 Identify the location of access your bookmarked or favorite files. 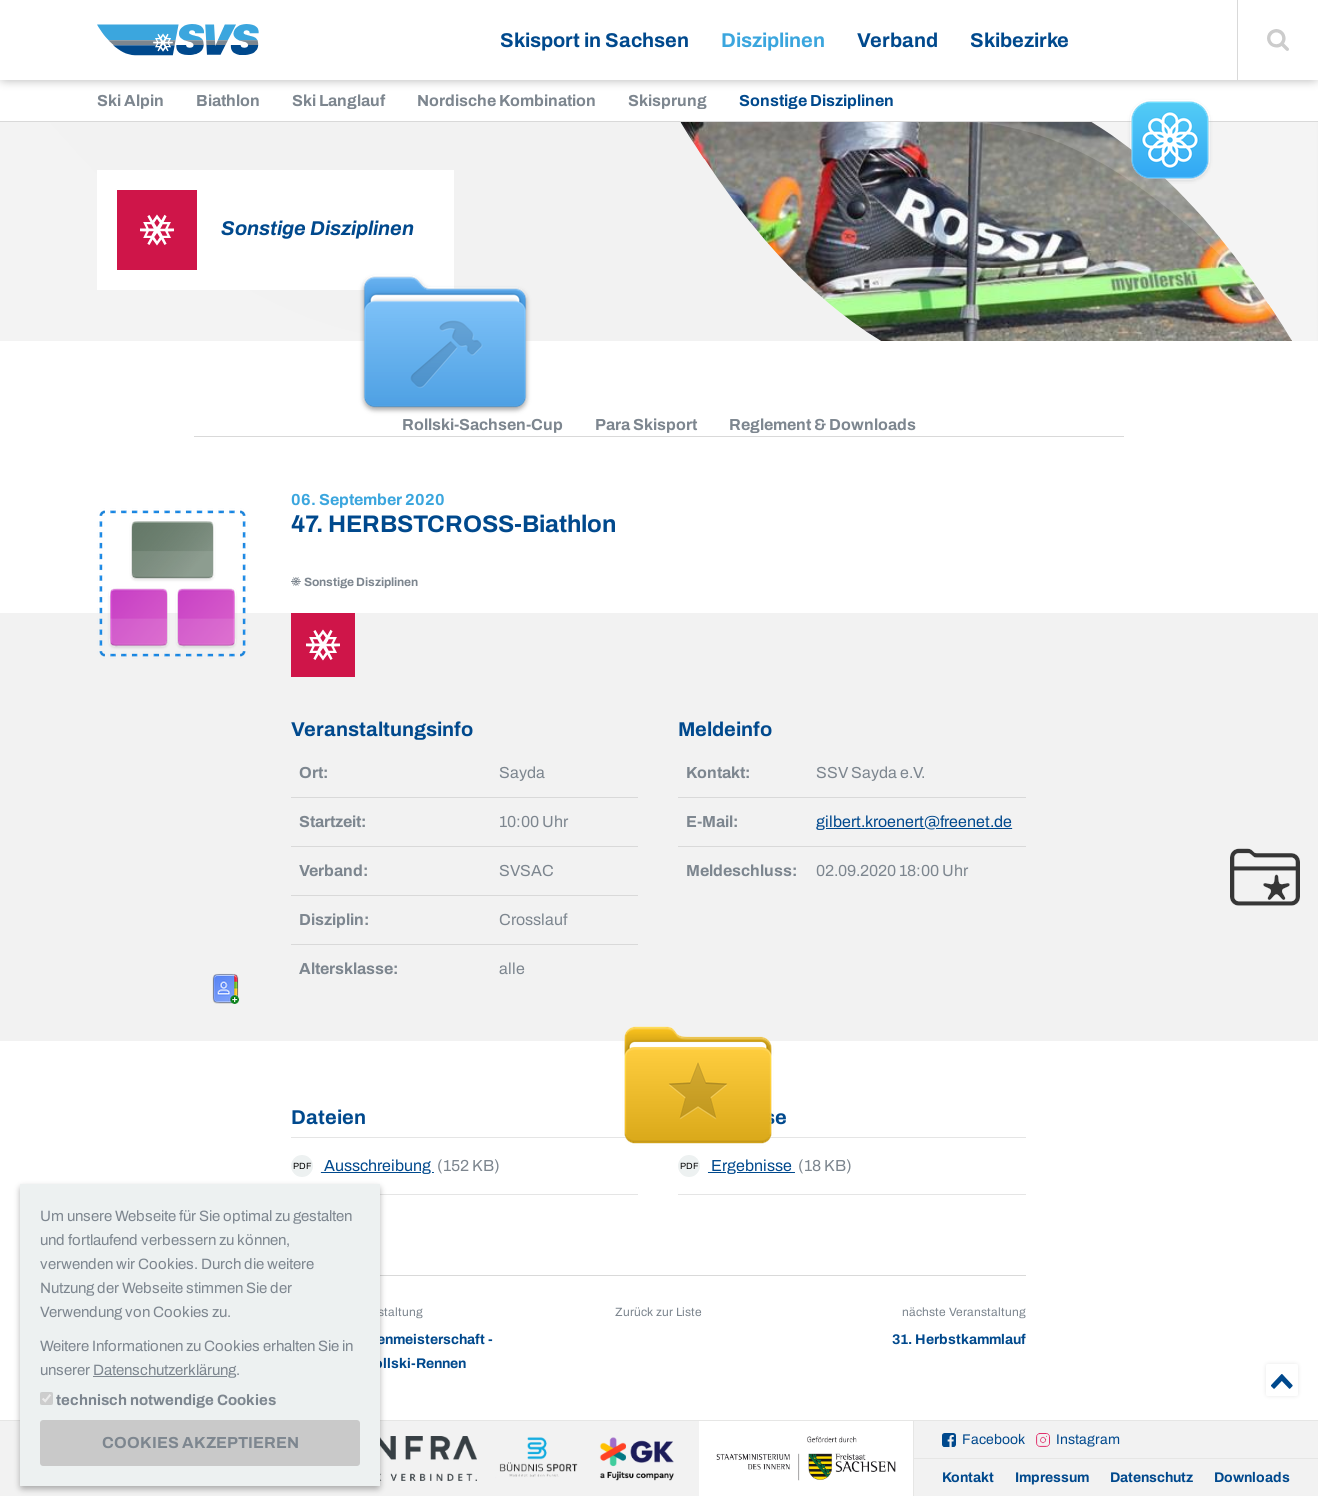
(698, 1085).